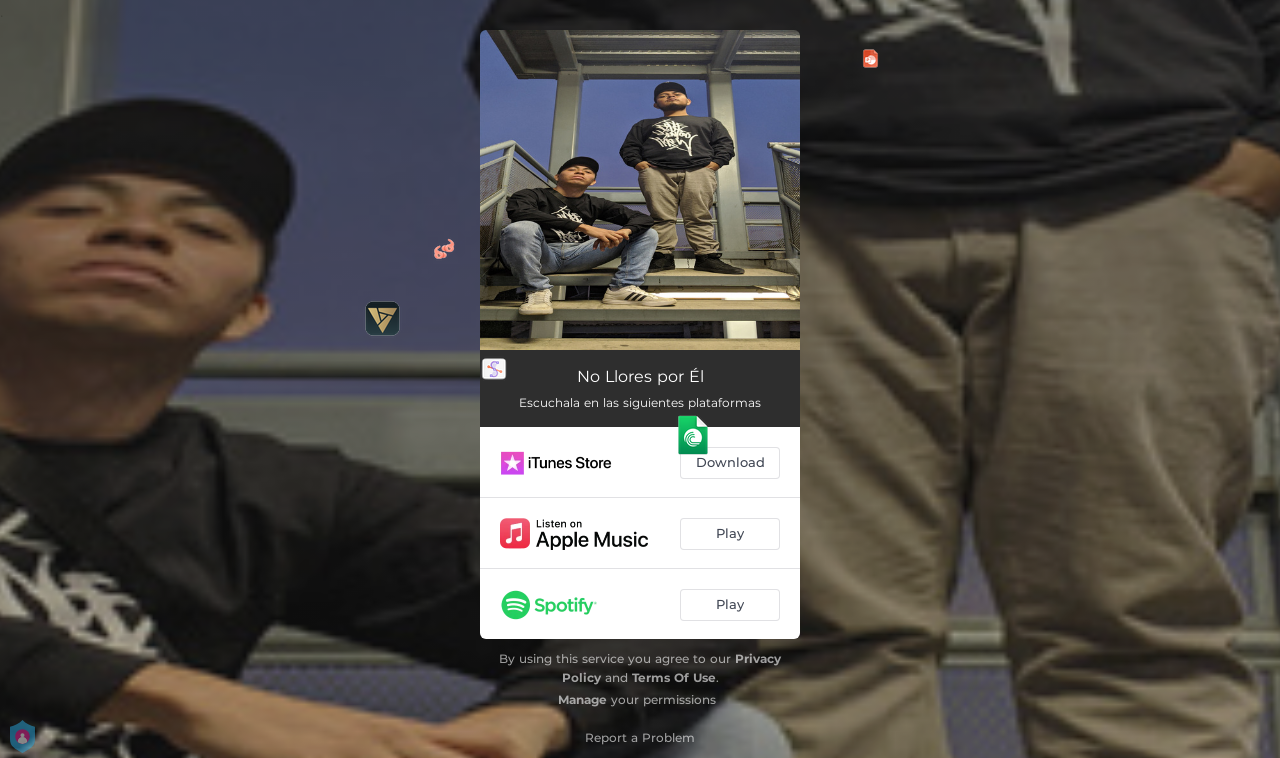  Describe the element at coordinates (444, 249) in the screenshot. I see `beats fit pro earbuds in coral pink` at that location.